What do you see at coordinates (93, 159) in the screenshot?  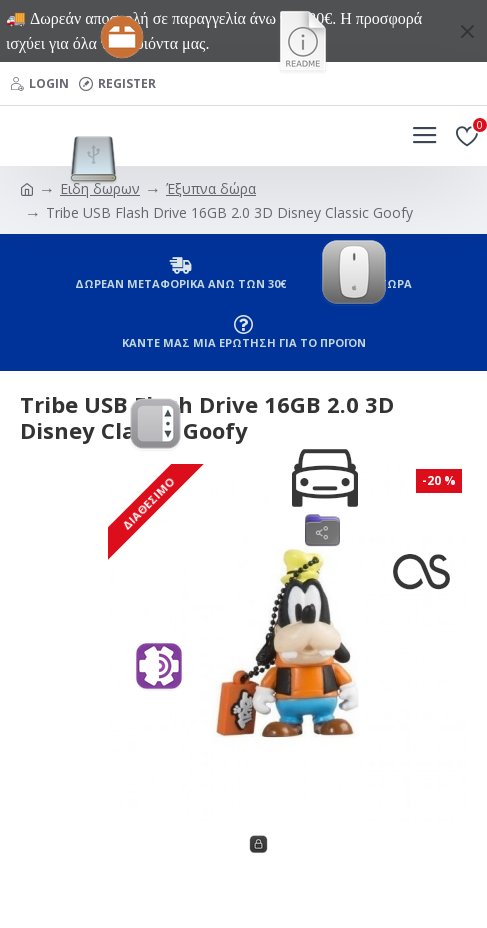 I see `access connected USB storage device` at bounding box center [93, 159].